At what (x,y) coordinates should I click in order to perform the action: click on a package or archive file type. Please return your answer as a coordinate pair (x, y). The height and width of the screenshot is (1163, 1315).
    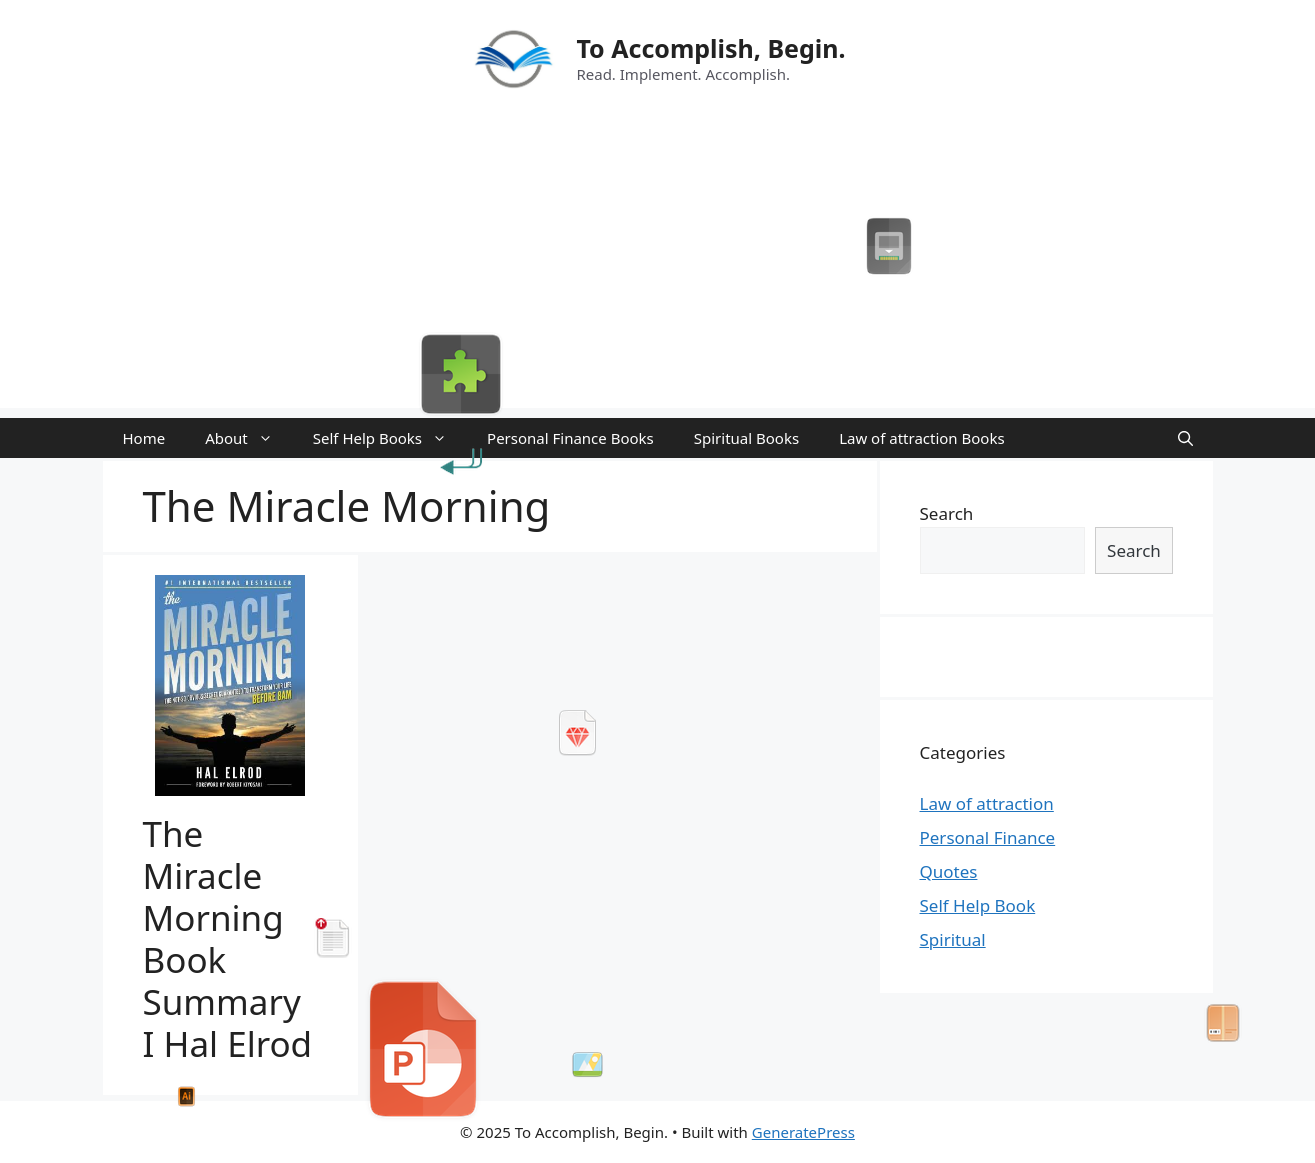
    Looking at the image, I should click on (1223, 1023).